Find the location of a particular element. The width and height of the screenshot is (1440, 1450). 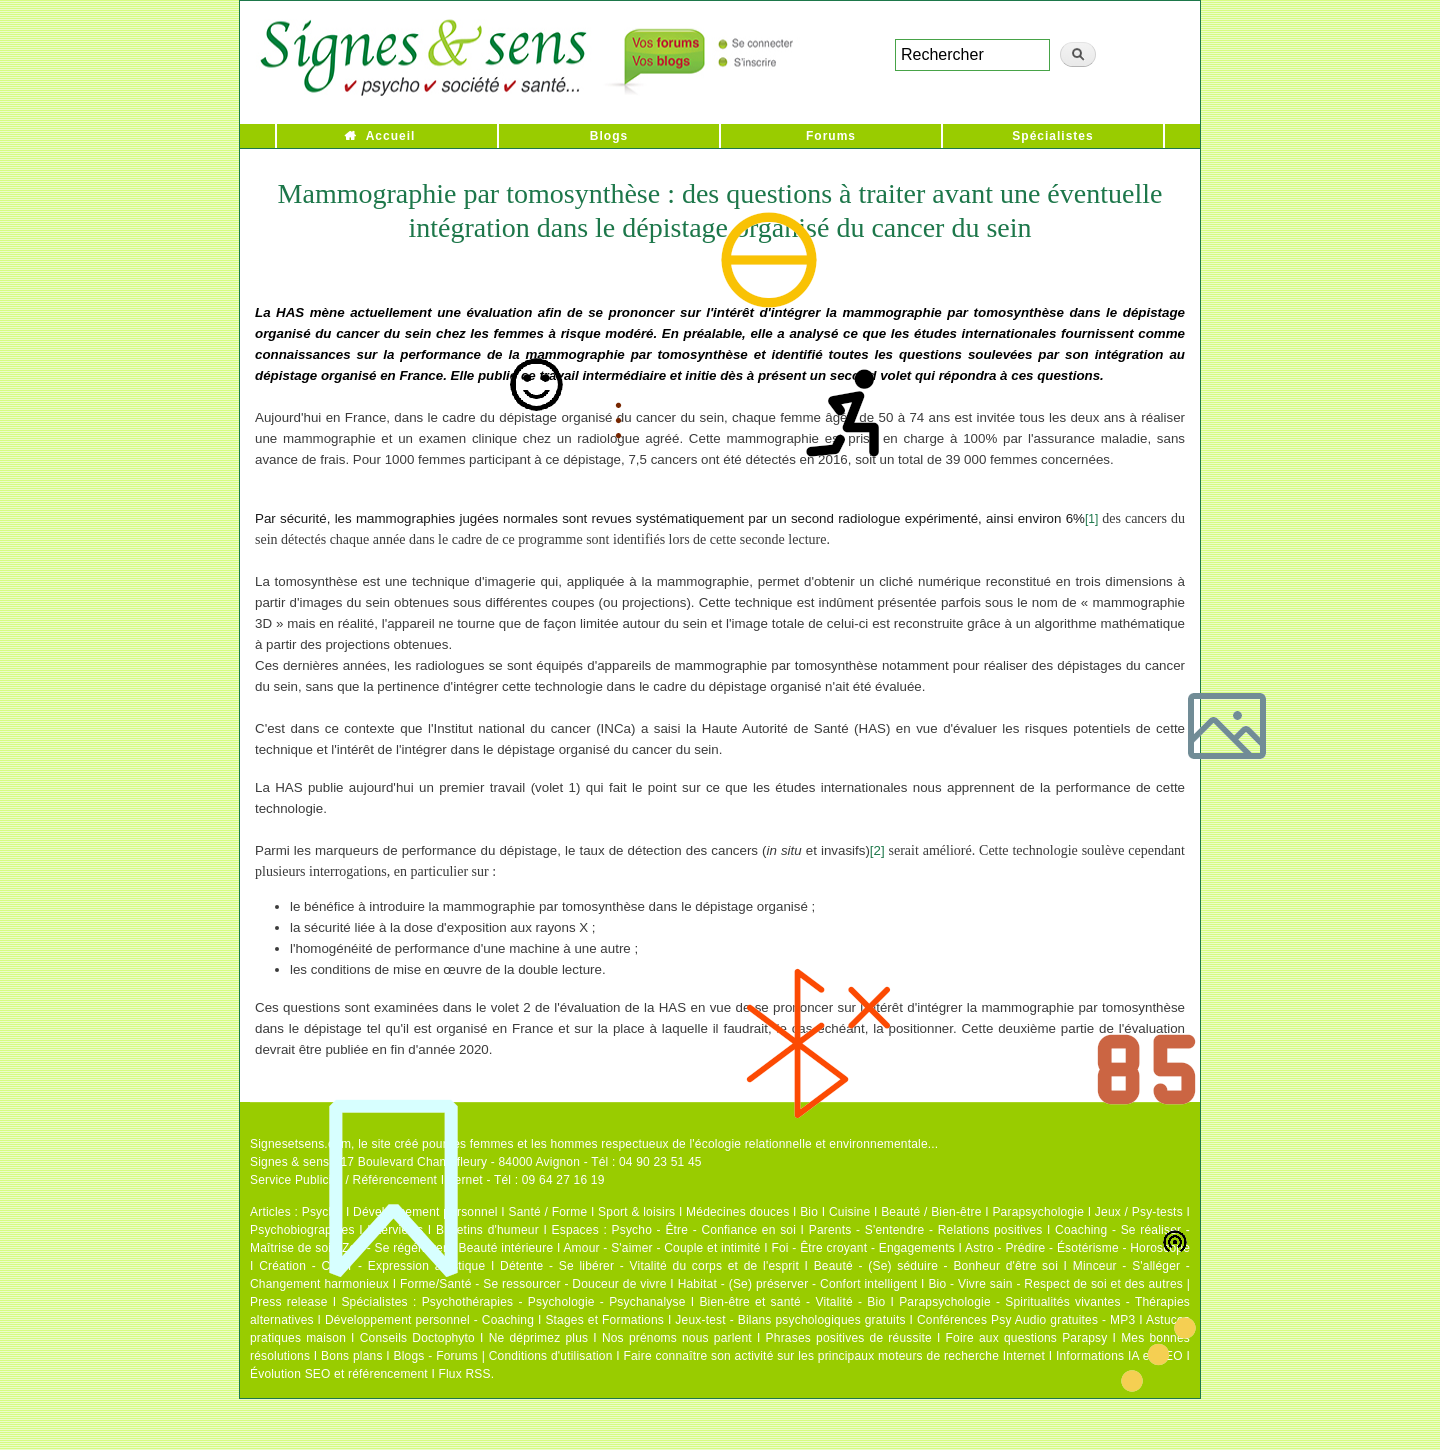

access stretching exercises or warm-up routines is located at coordinates (845, 413).